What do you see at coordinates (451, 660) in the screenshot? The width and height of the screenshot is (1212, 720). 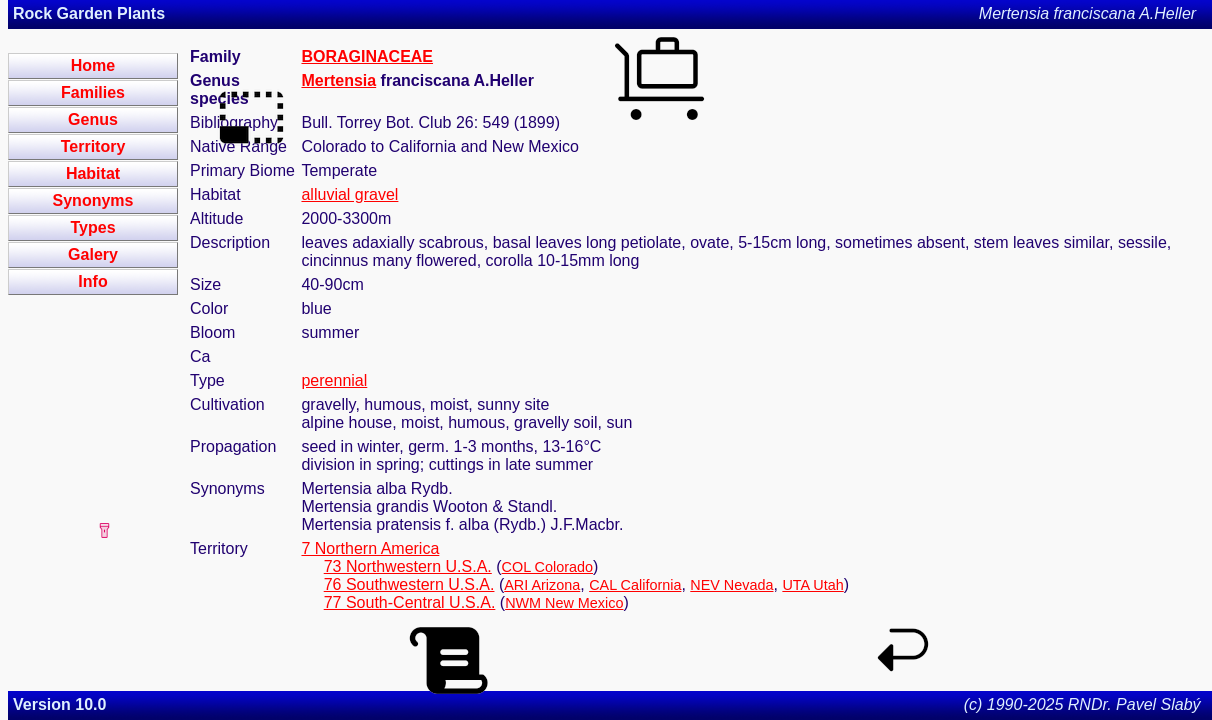 I see `view terms and conditions or legal documents` at bounding box center [451, 660].